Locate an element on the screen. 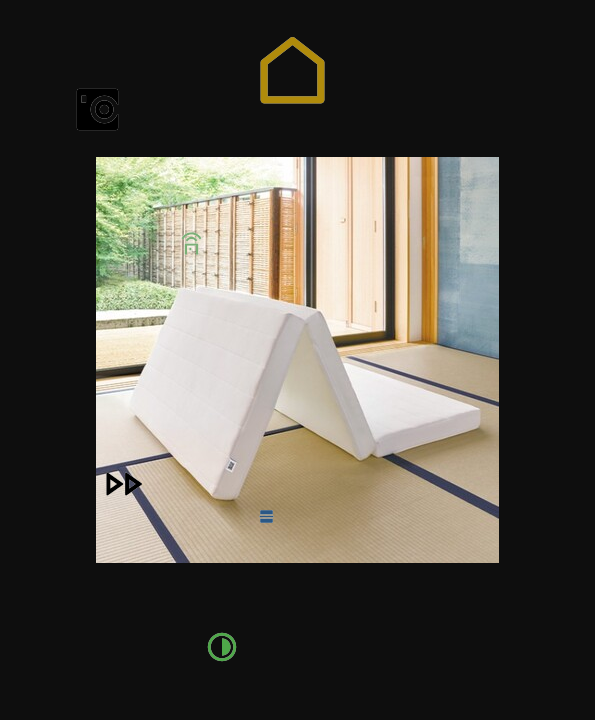 The height and width of the screenshot is (720, 595). scan a QR code is located at coordinates (266, 516).